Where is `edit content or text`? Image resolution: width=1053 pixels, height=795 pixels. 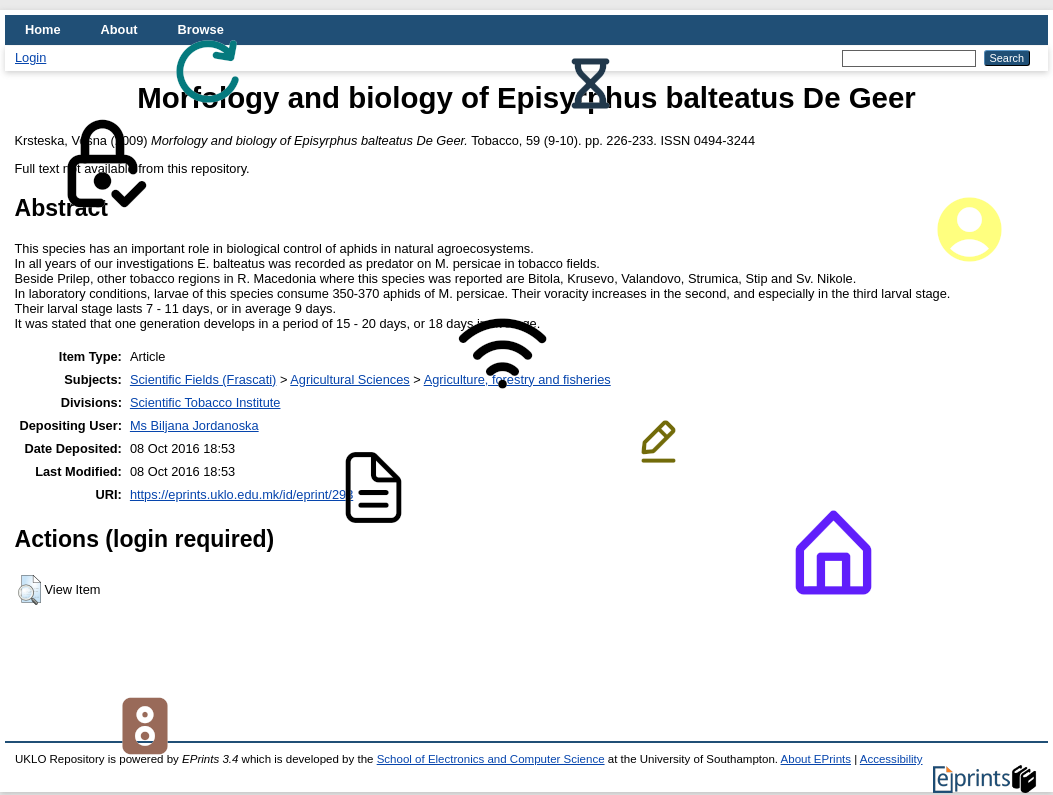 edit content or text is located at coordinates (658, 441).